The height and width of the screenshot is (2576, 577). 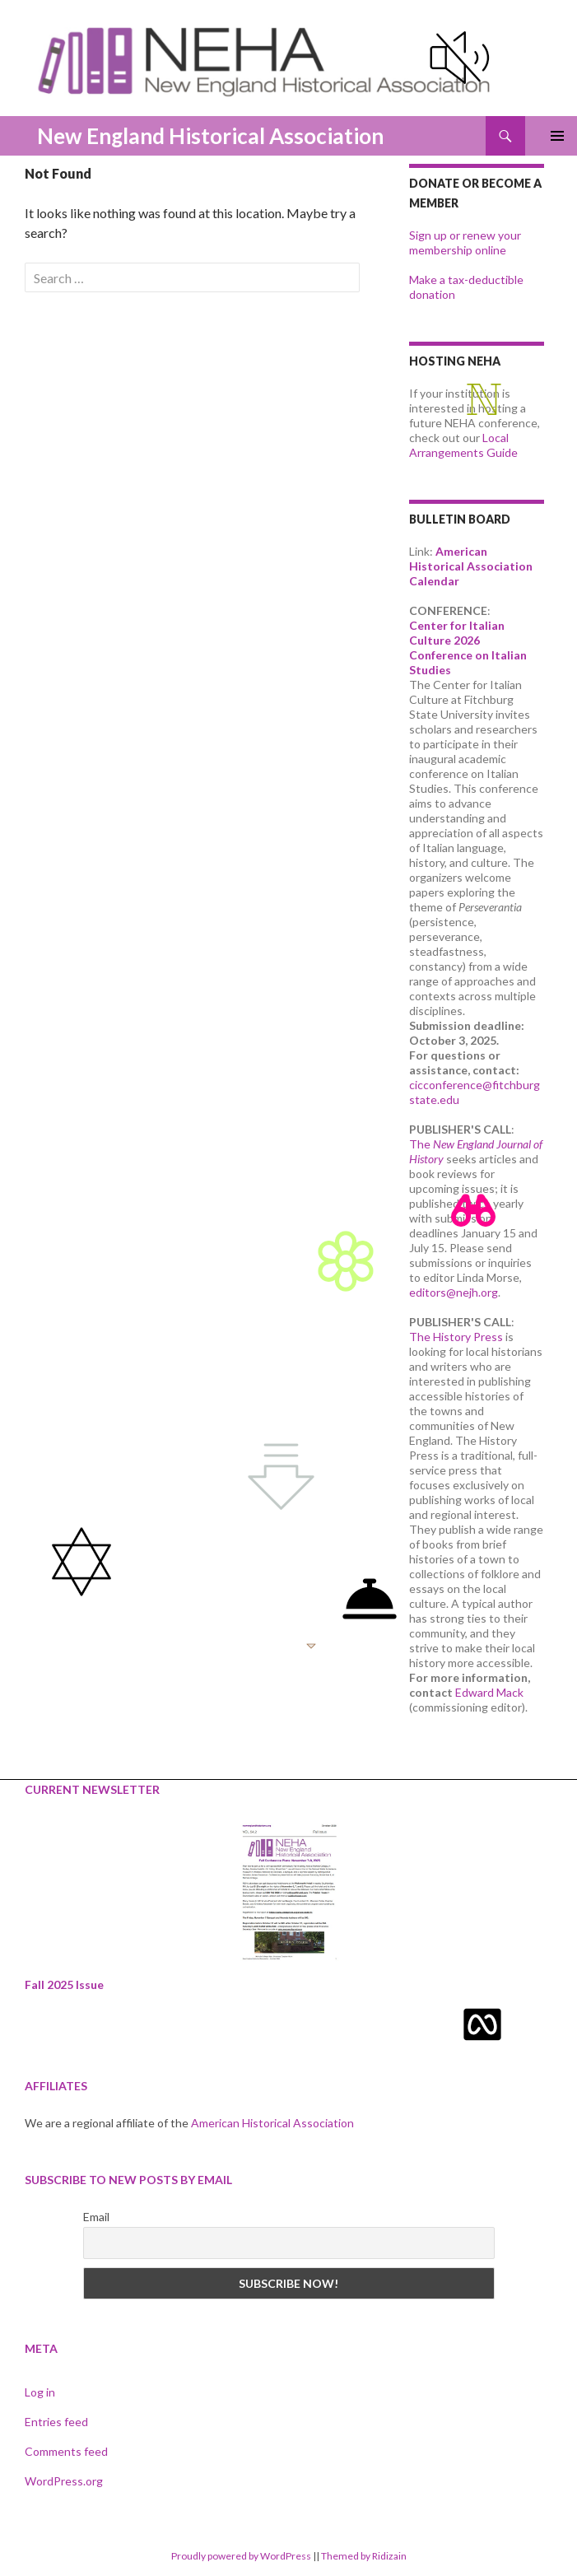 What do you see at coordinates (281, 1474) in the screenshot?
I see `download file or content` at bounding box center [281, 1474].